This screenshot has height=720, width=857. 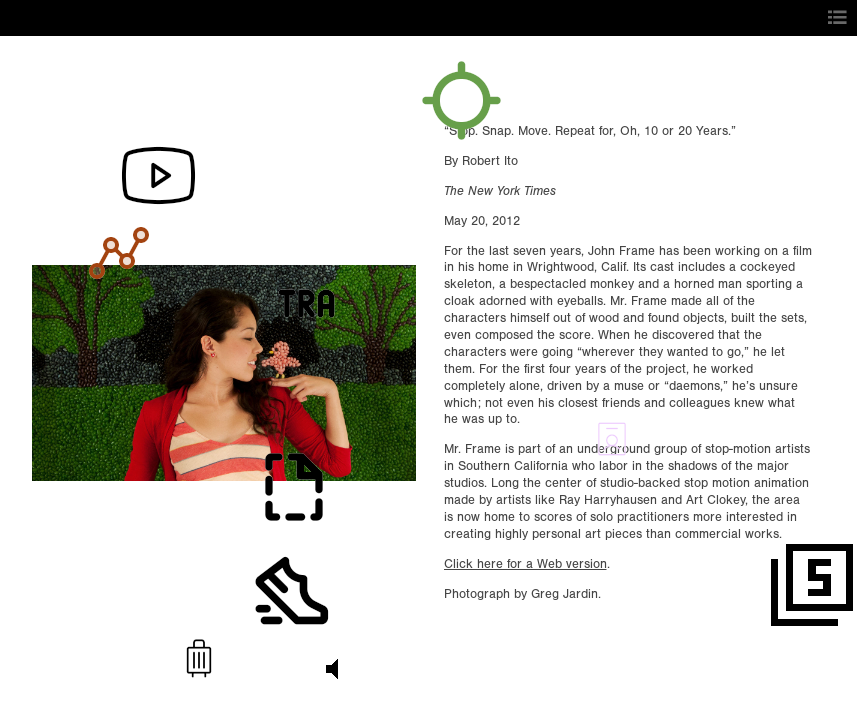 I want to click on a draft or unsaved document, so click(x=294, y=487).